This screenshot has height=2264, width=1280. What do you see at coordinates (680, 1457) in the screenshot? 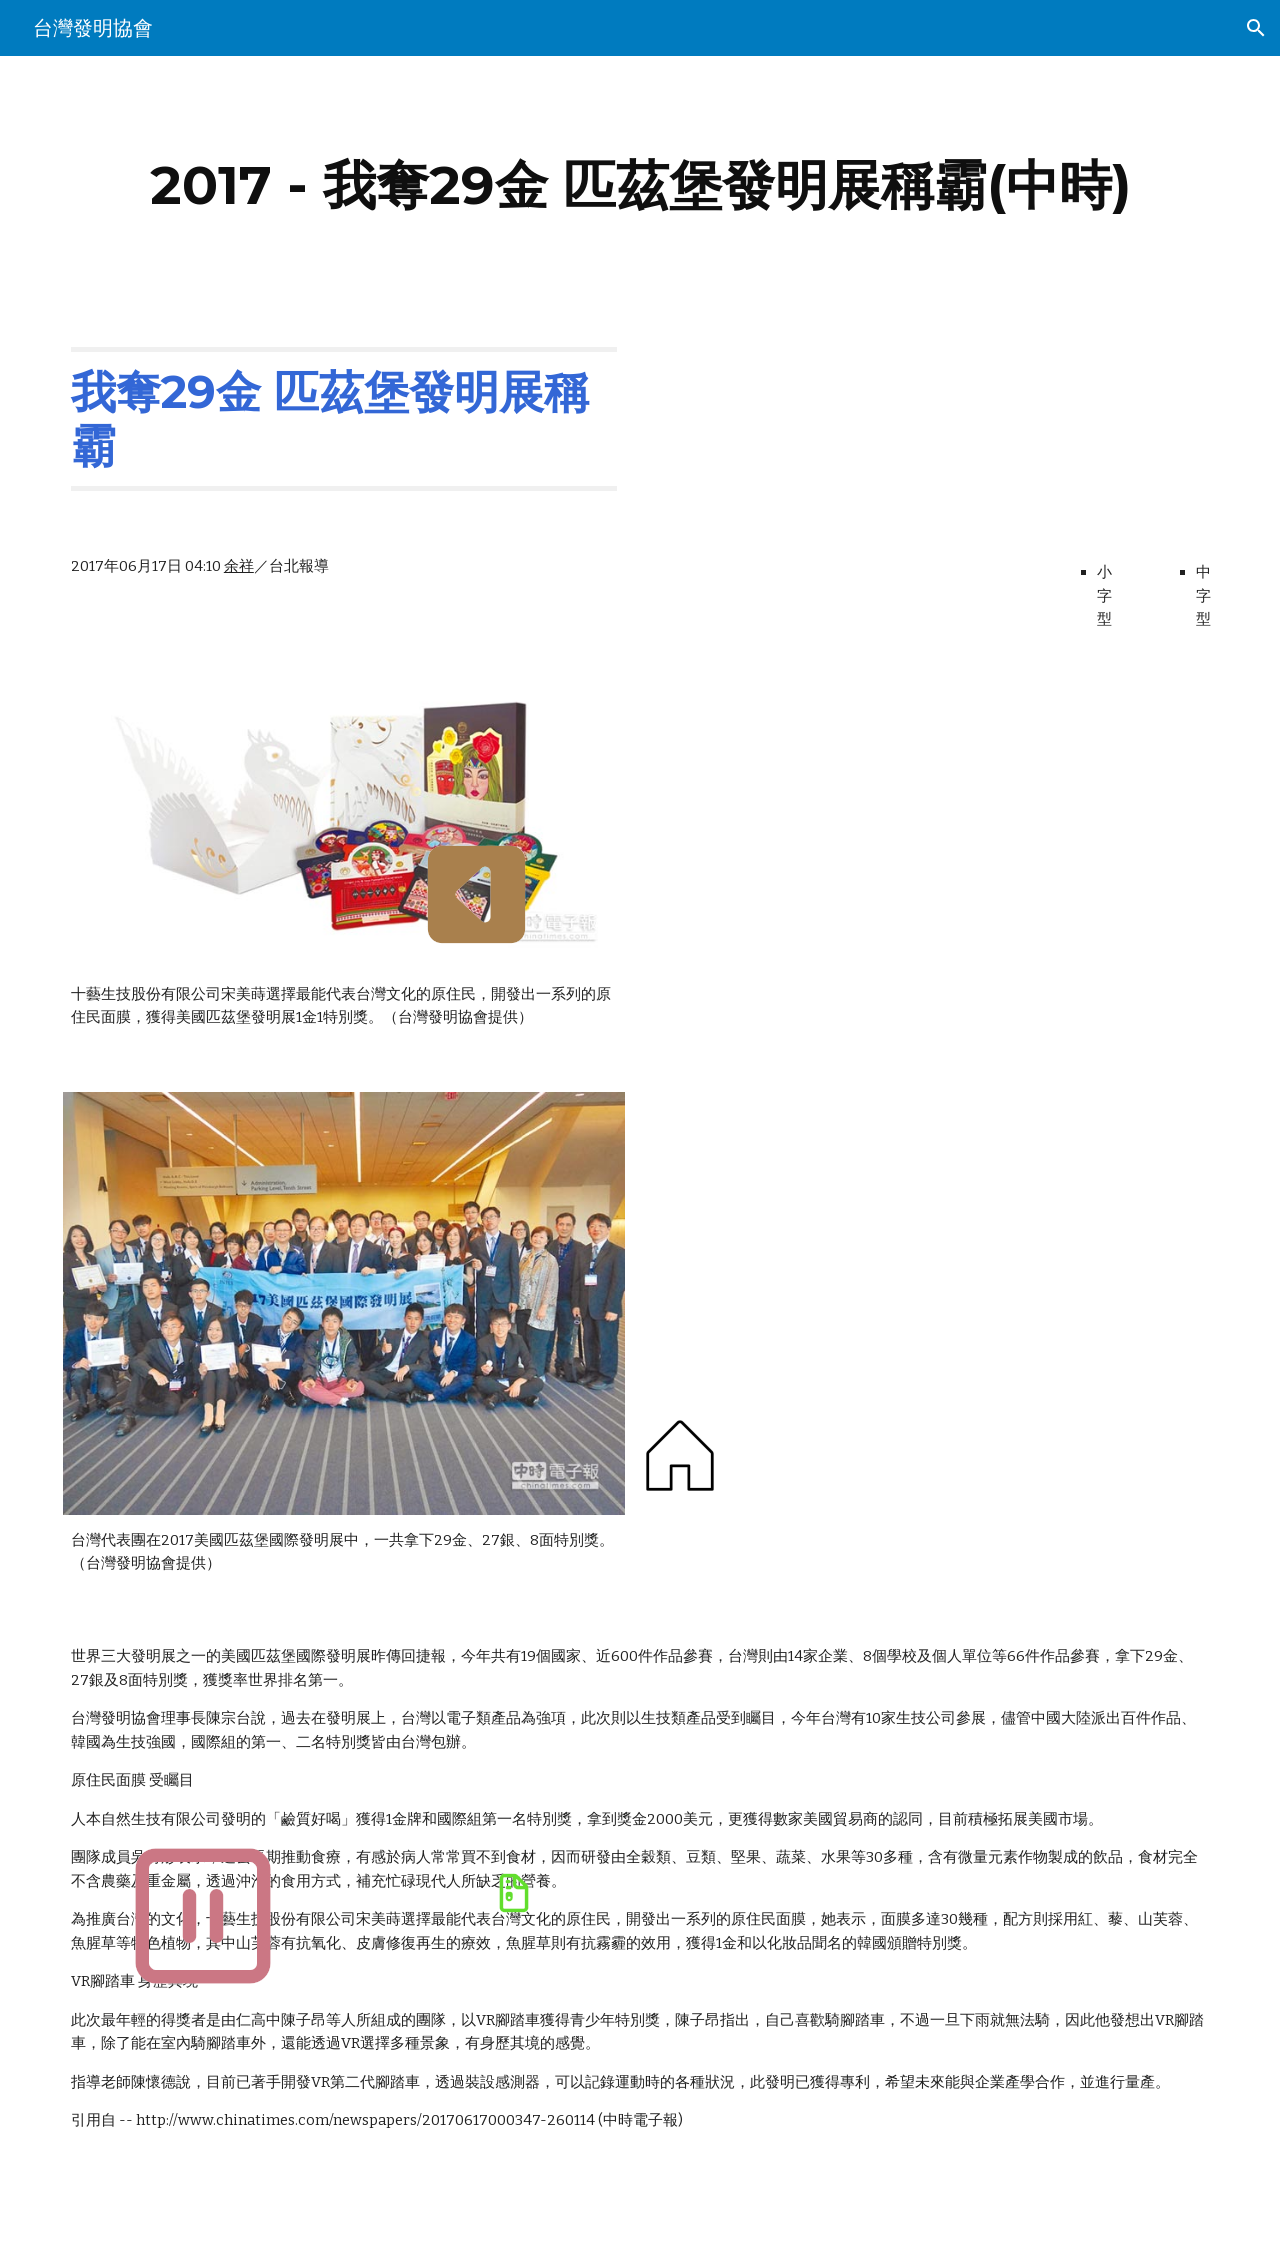
I see `navigate to home screen` at bounding box center [680, 1457].